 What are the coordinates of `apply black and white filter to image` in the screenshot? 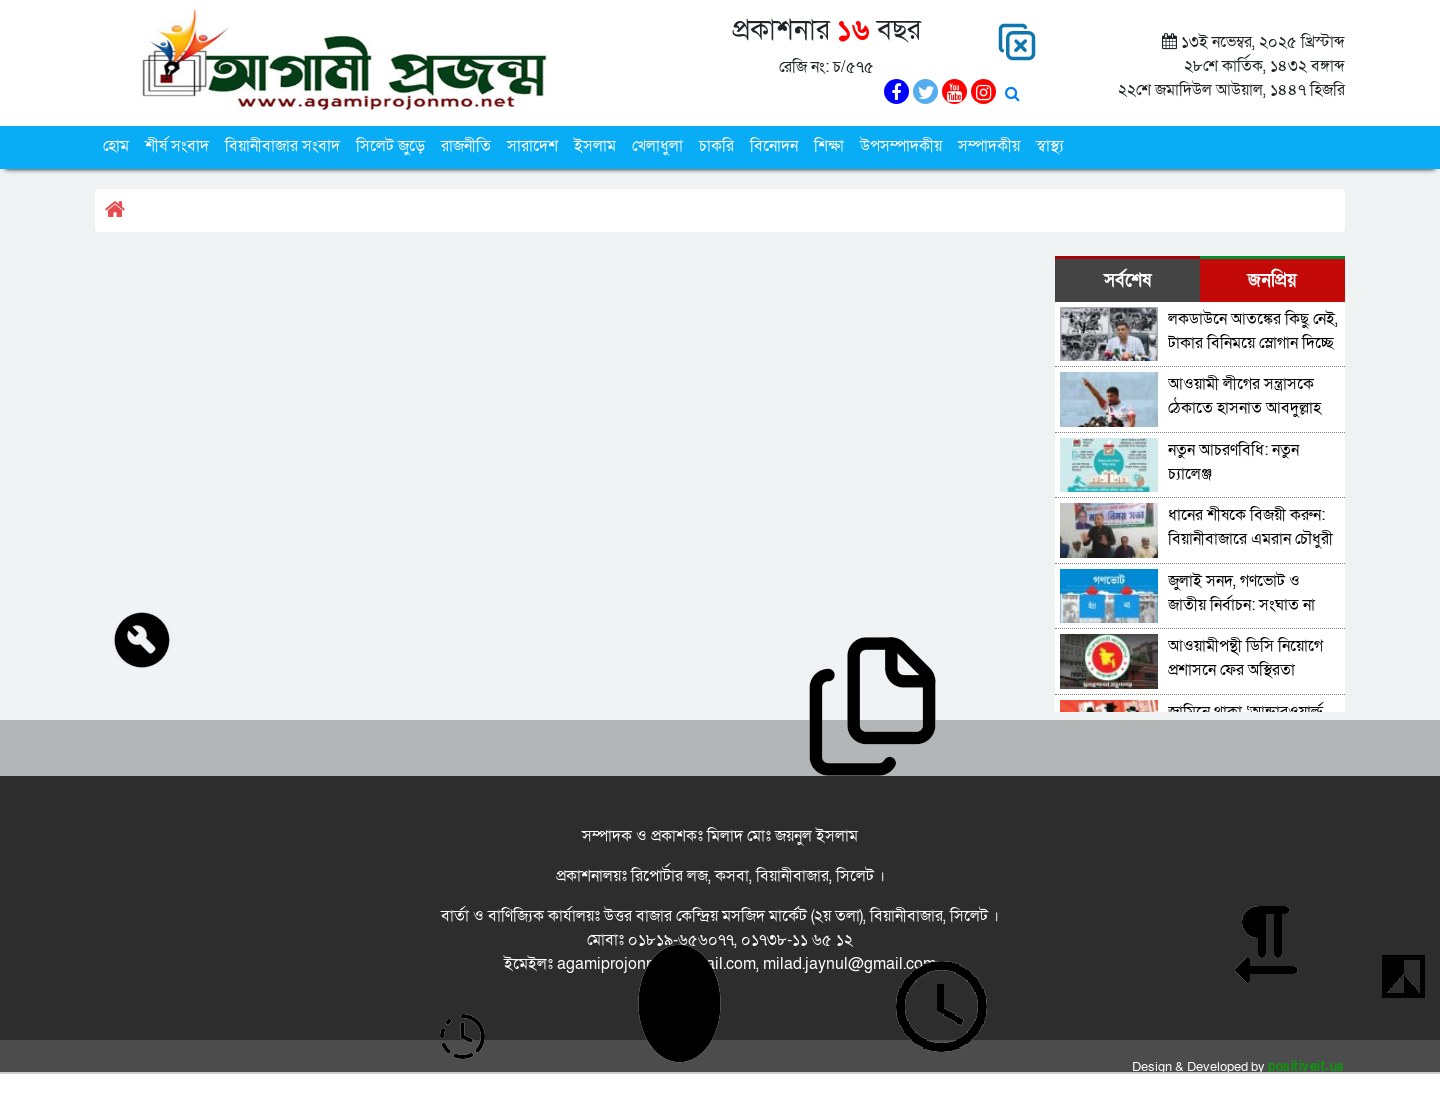 It's located at (1403, 976).